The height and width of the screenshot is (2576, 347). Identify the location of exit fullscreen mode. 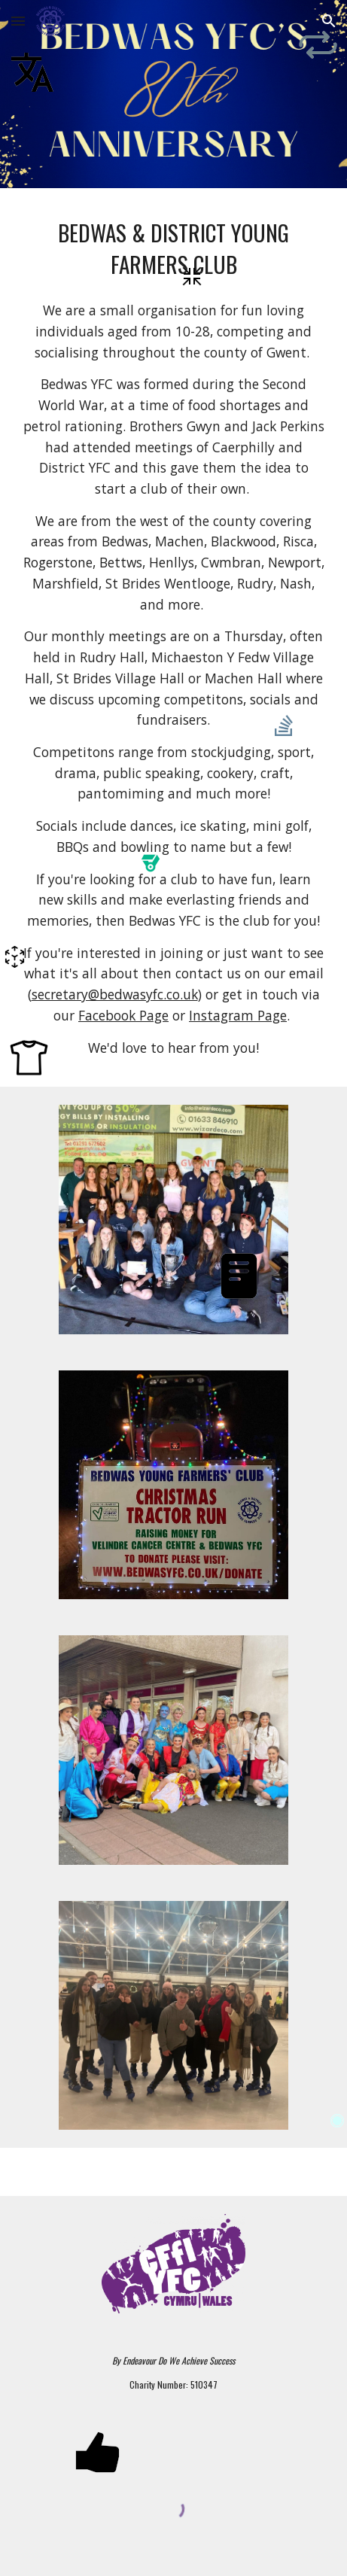
(192, 276).